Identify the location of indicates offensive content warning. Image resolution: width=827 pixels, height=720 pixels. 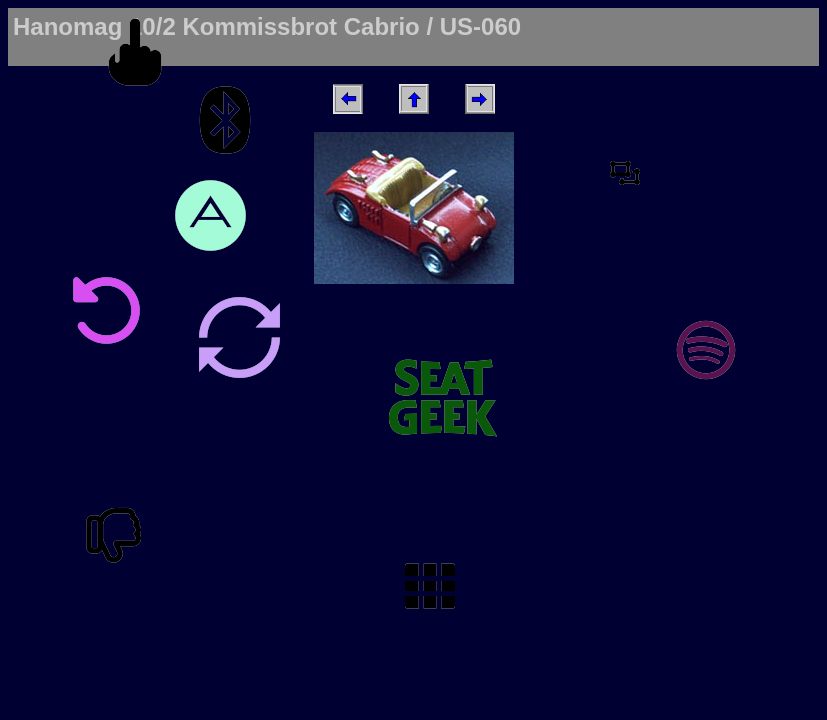
(134, 52).